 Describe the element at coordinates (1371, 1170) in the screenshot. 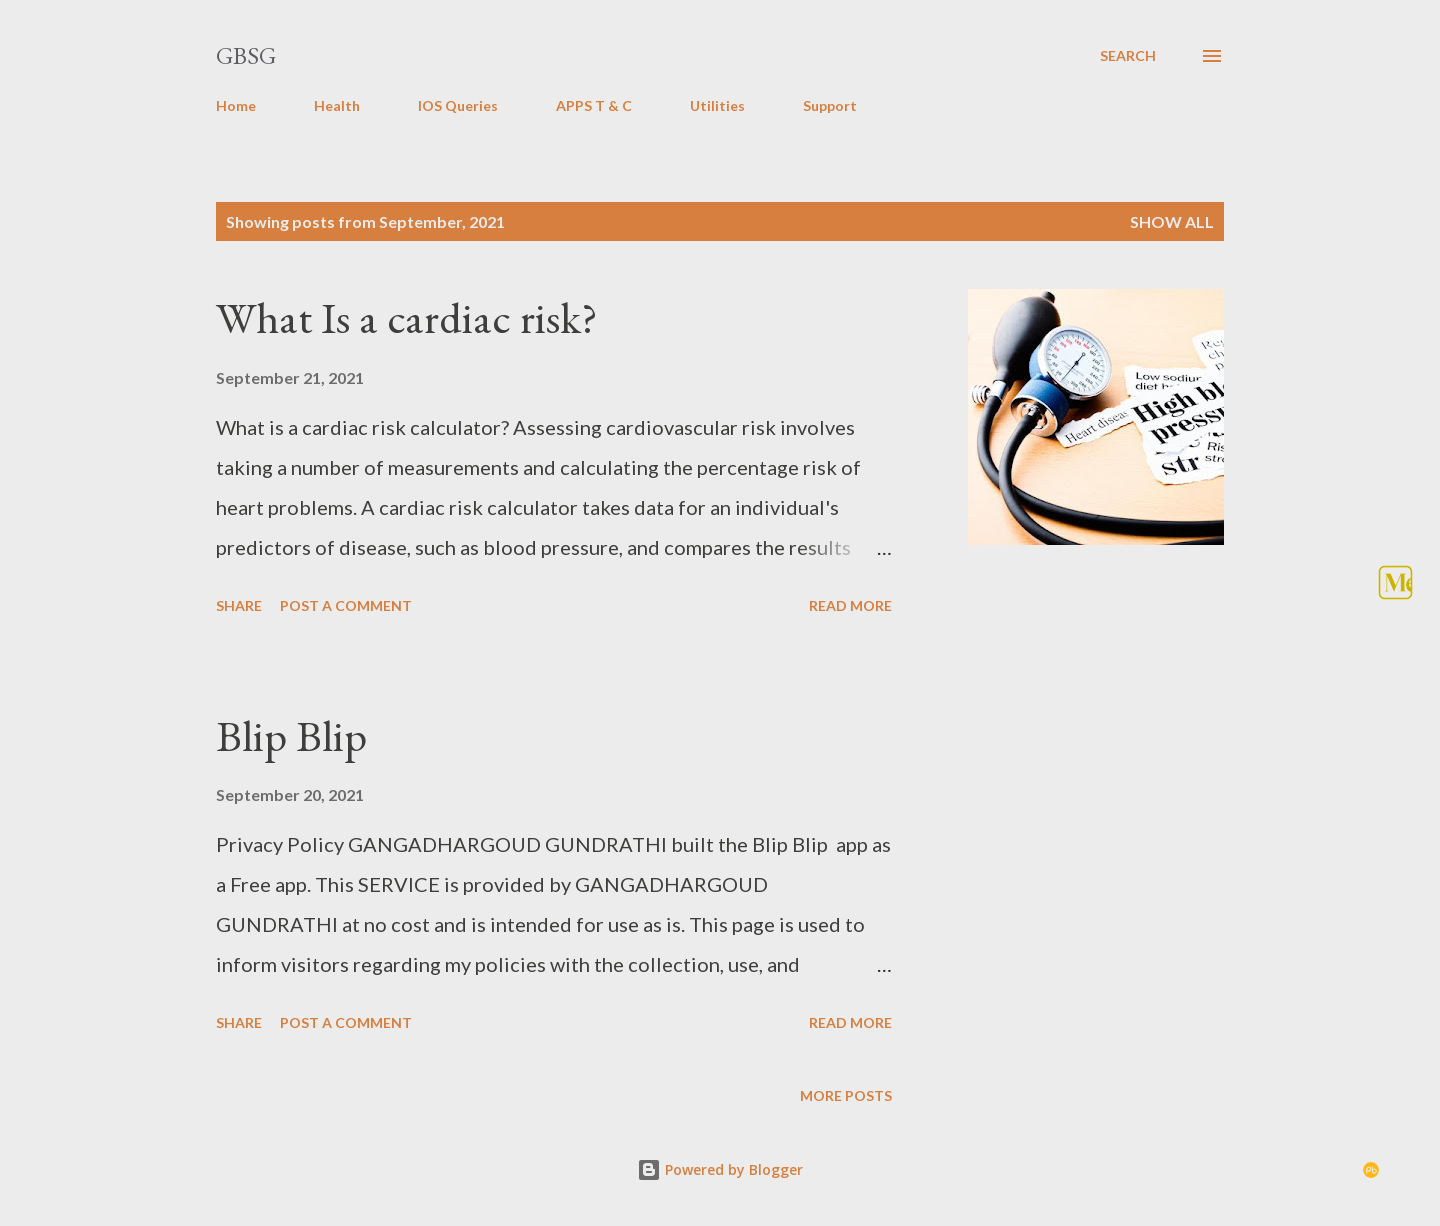

I see `prepbytes logo` at that location.